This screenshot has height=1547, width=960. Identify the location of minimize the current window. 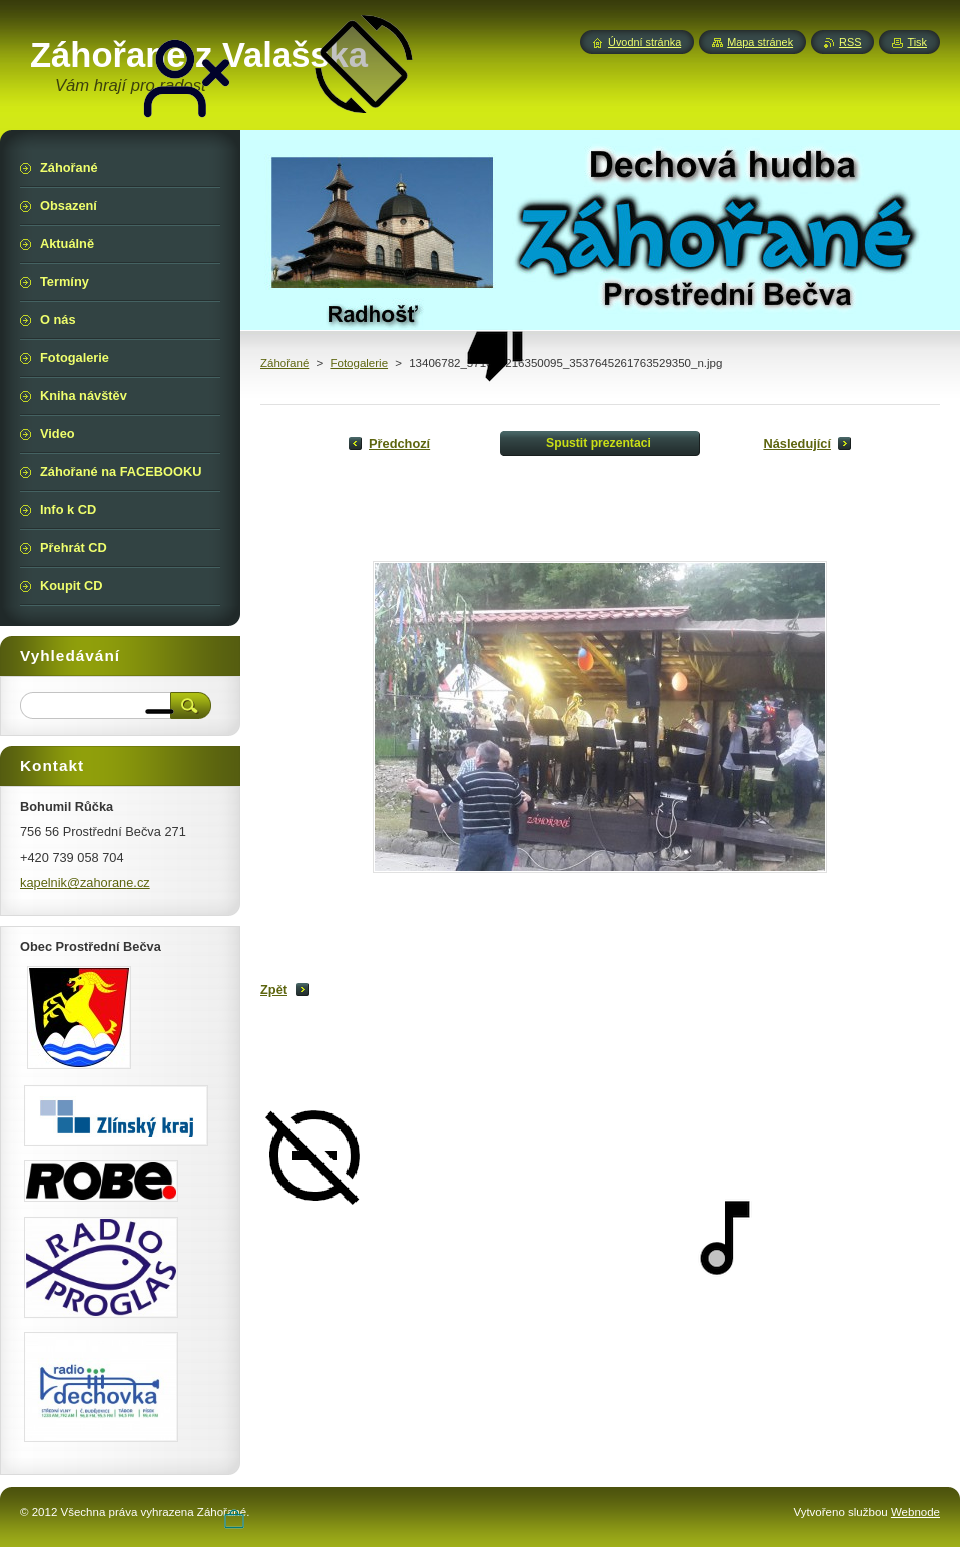
(159, 692).